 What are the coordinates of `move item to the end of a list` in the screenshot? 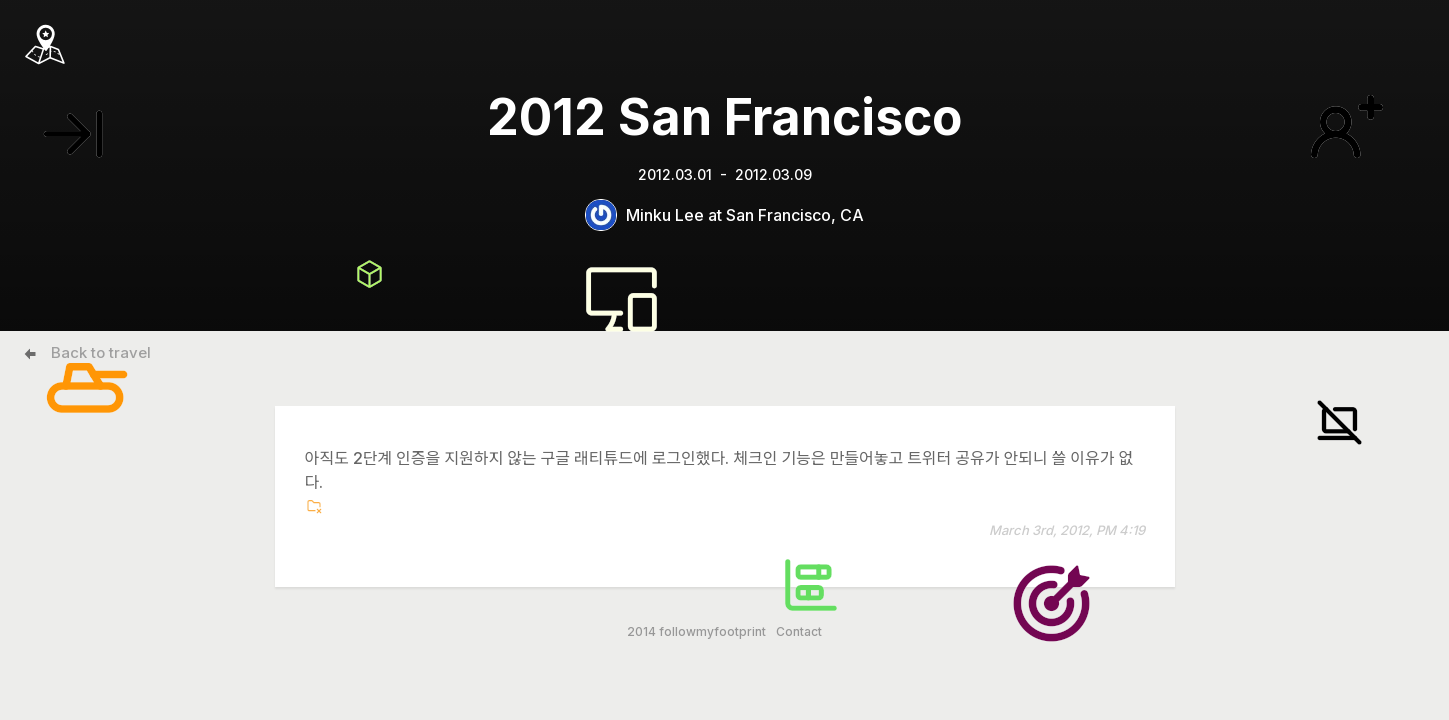 It's located at (73, 134).